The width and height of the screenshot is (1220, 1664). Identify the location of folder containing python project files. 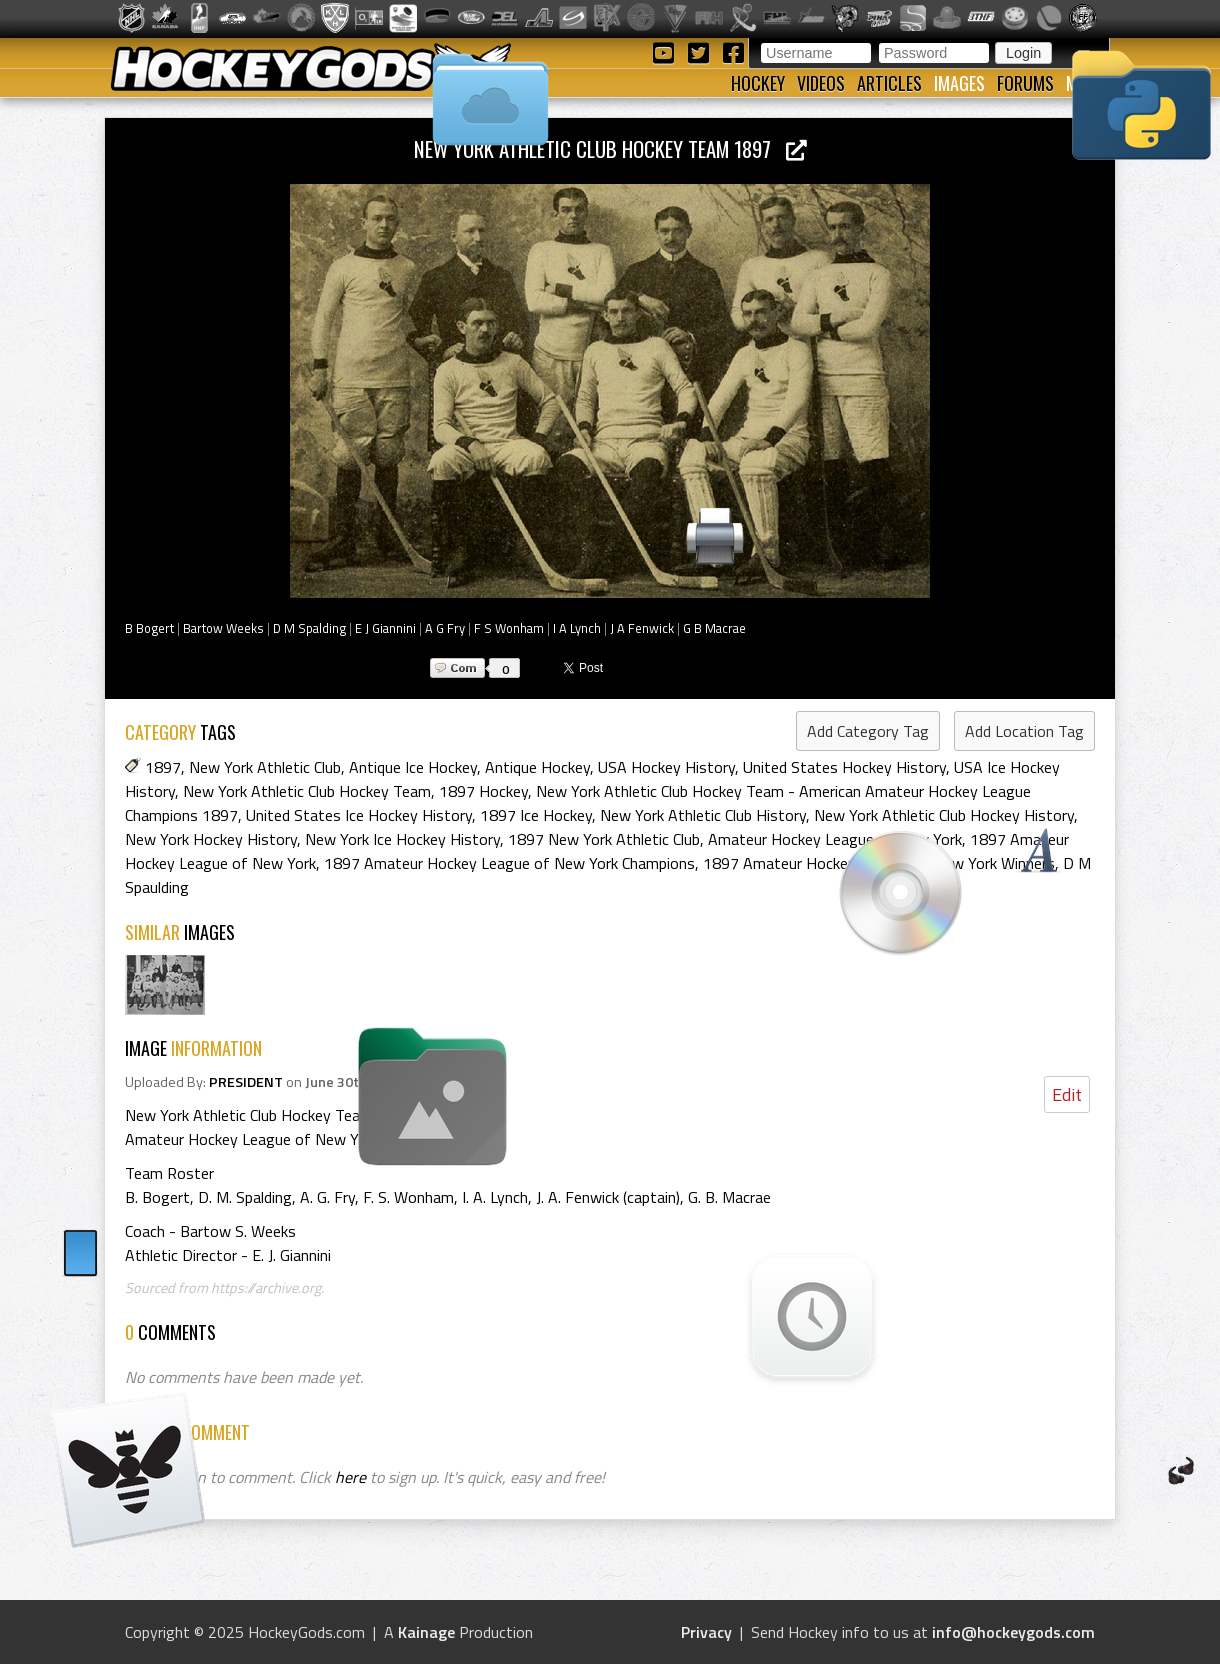
(1141, 109).